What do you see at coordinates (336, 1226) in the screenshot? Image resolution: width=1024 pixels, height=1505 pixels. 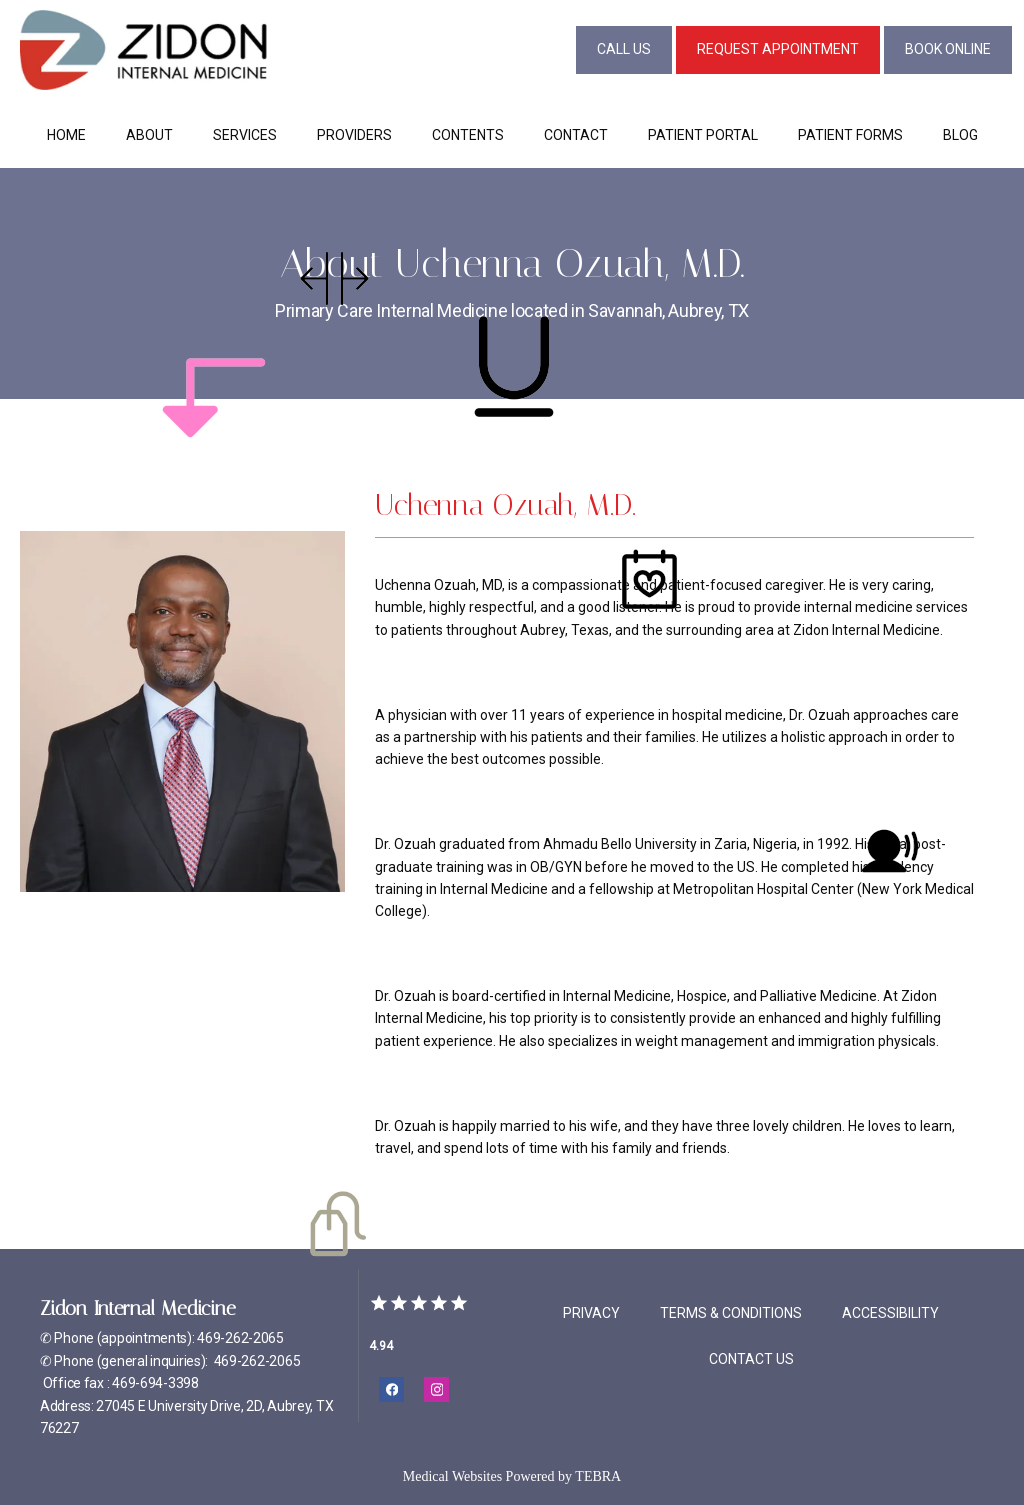 I see `select tea or hot beverage option` at bounding box center [336, 1226].